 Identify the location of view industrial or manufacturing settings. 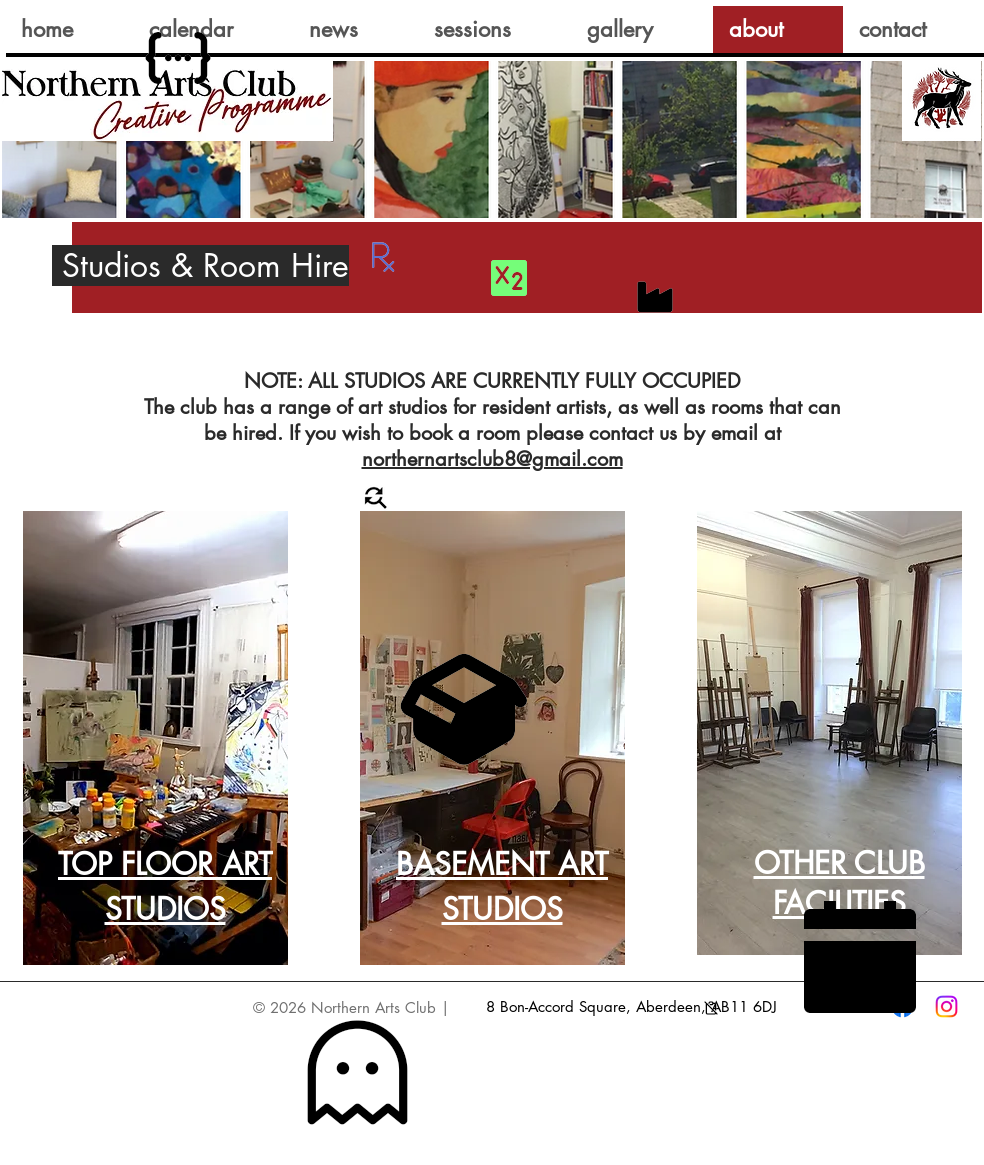
(655, 297).